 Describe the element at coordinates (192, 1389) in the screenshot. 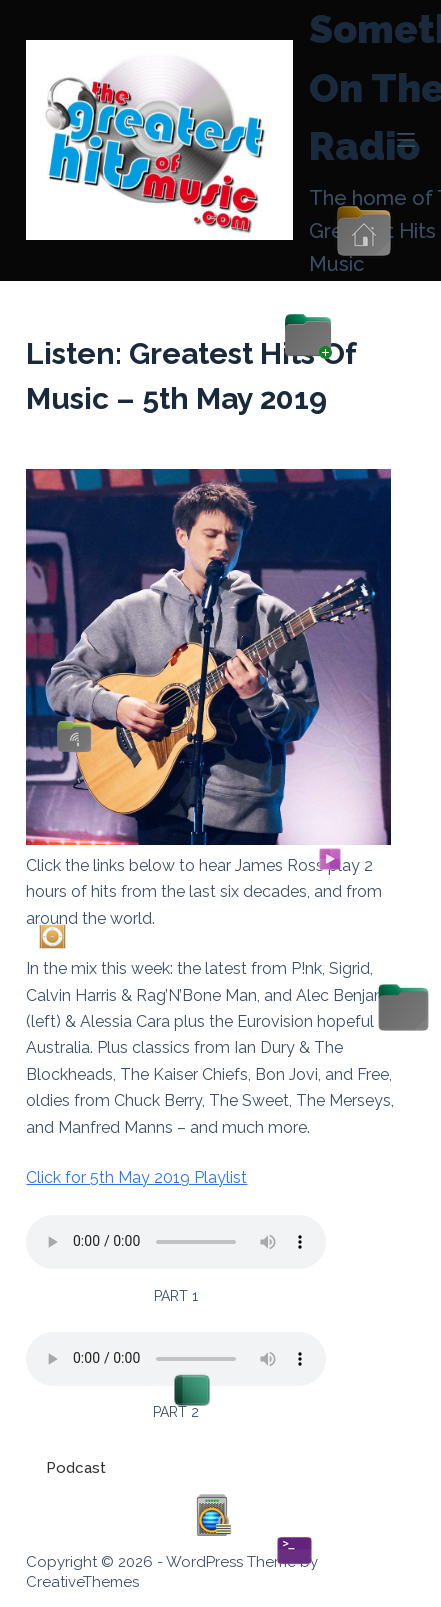

I see `access your desktop folder` at that location.